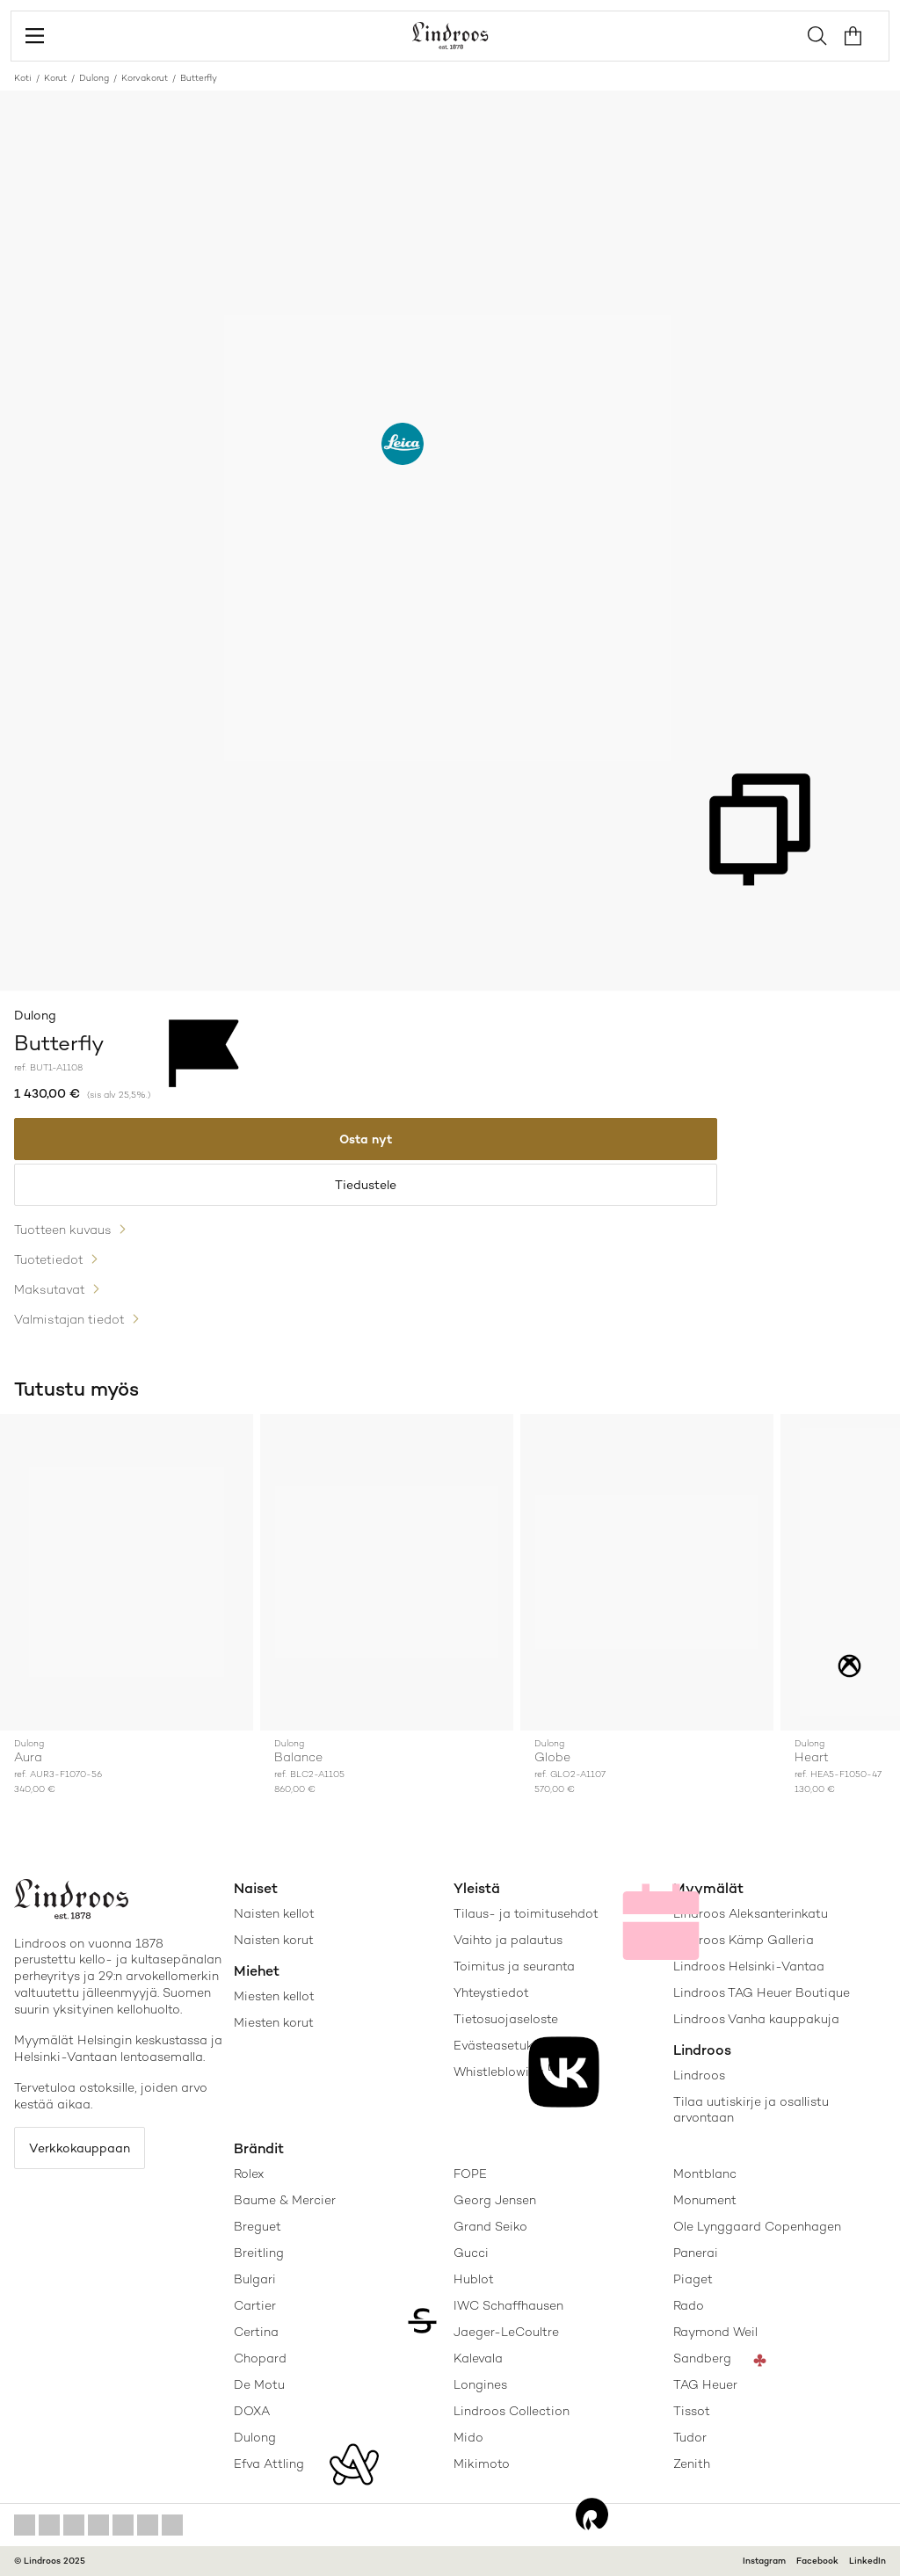 This screenshot has height=2576, width=900. I want to click on open VK social network app, so click(563, 2072).